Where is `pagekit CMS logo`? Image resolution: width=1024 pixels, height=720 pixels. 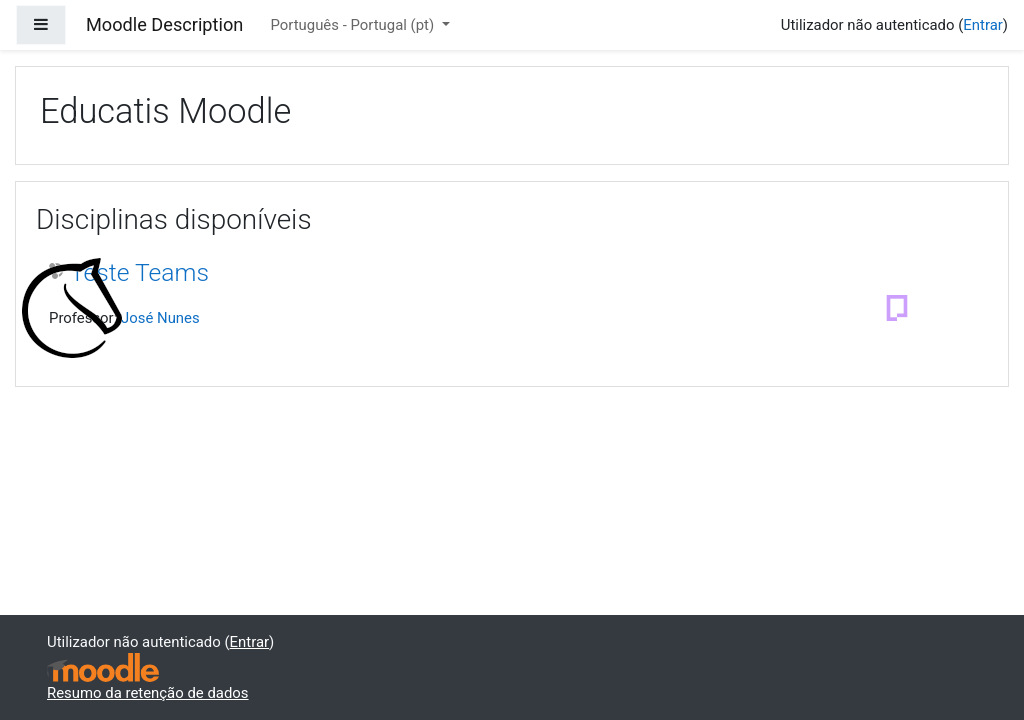 pagekit CMS logo is located at coordinates (897, 308).